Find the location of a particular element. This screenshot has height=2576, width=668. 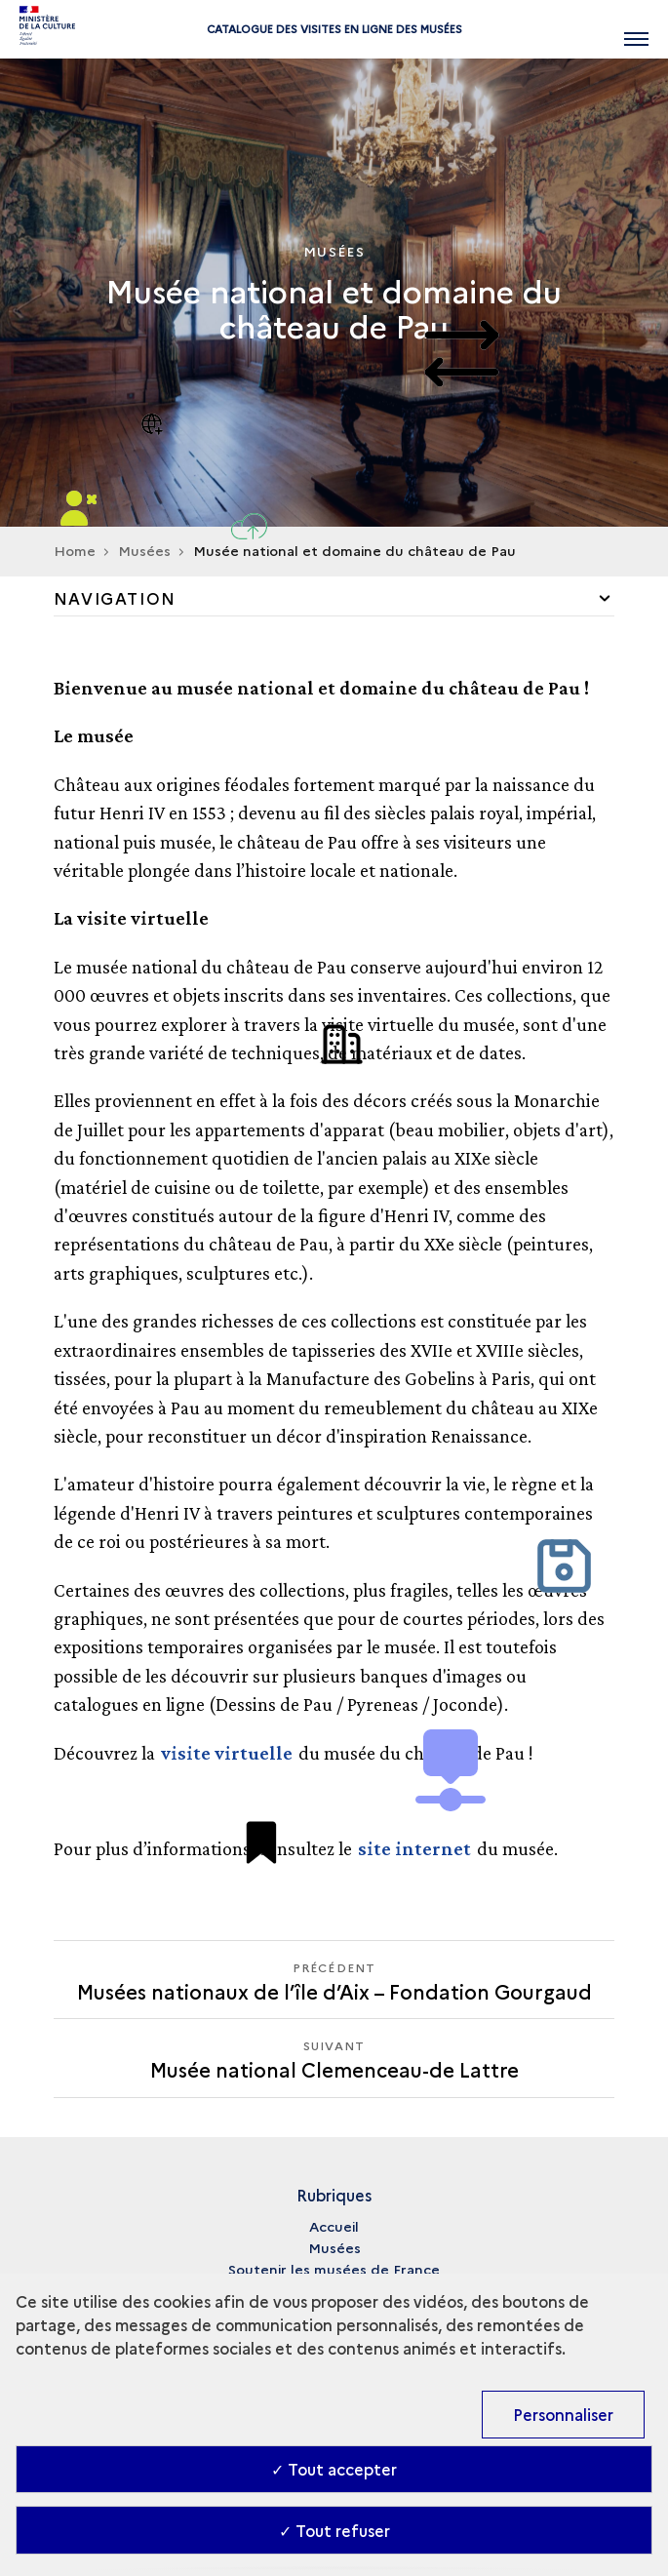

view event details on a timeline is located at coordinates (451, 1768).